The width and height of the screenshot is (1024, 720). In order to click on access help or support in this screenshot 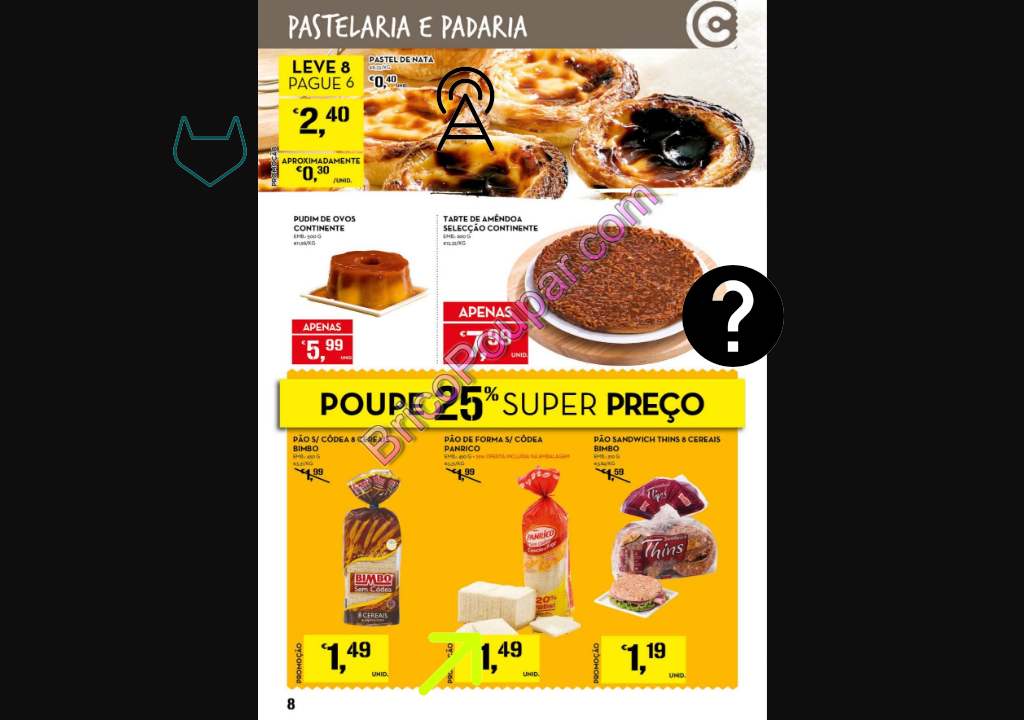, I will do `click(733, 316)`.